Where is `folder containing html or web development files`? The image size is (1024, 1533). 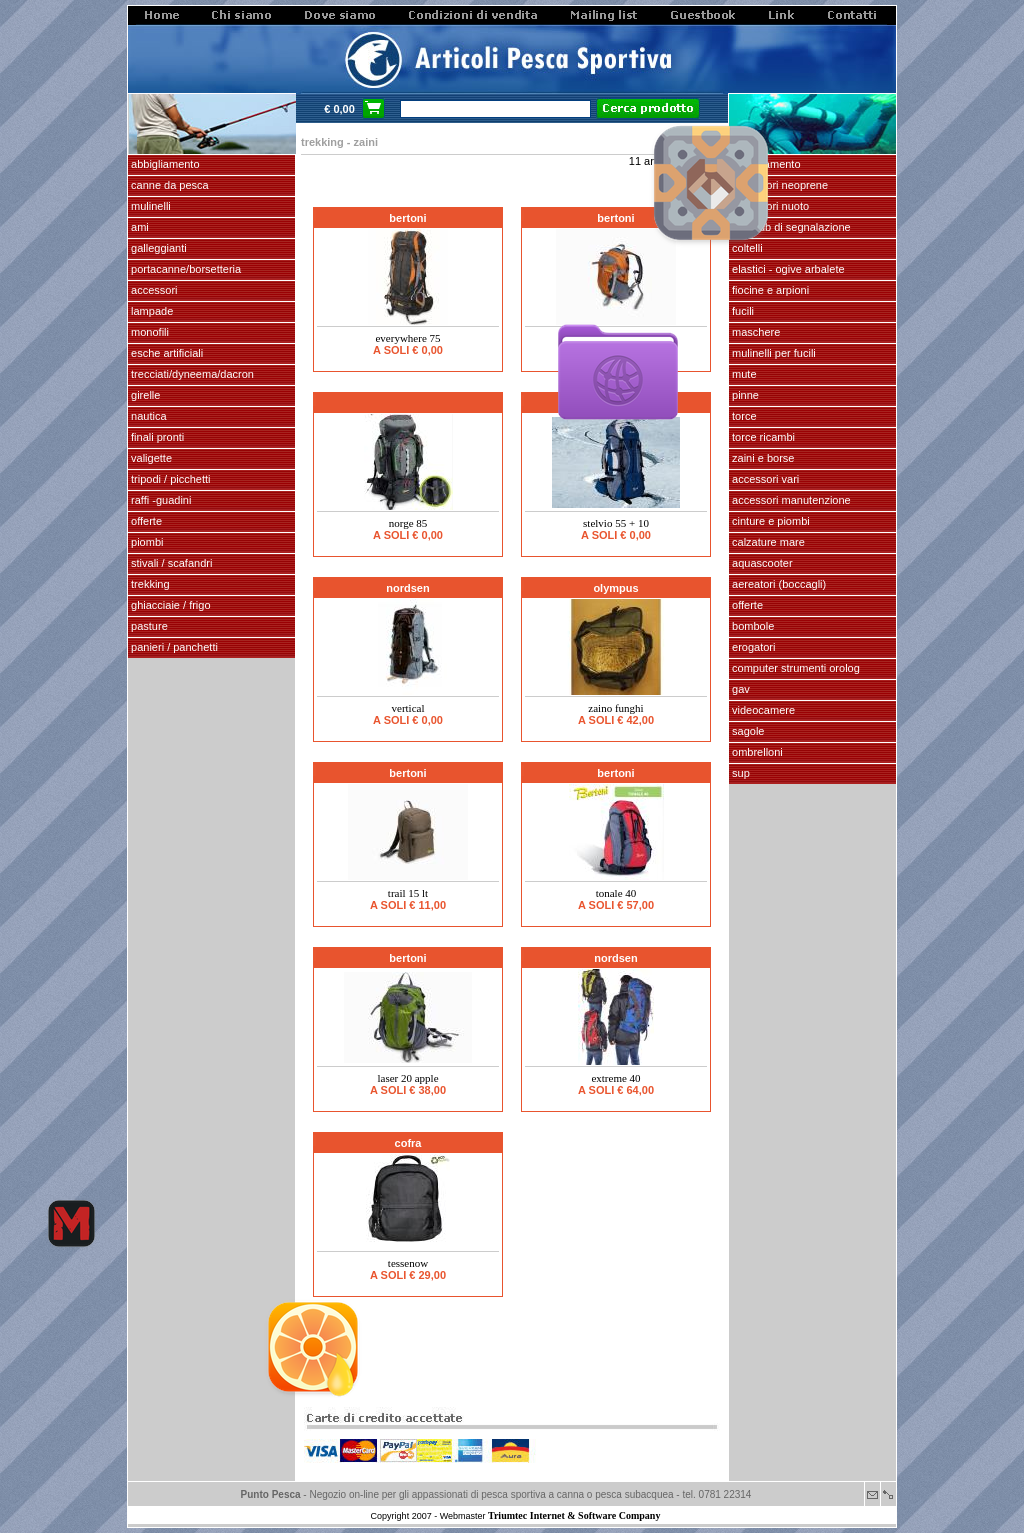
folder containing html or web development files is located at coordinates (618, 372).